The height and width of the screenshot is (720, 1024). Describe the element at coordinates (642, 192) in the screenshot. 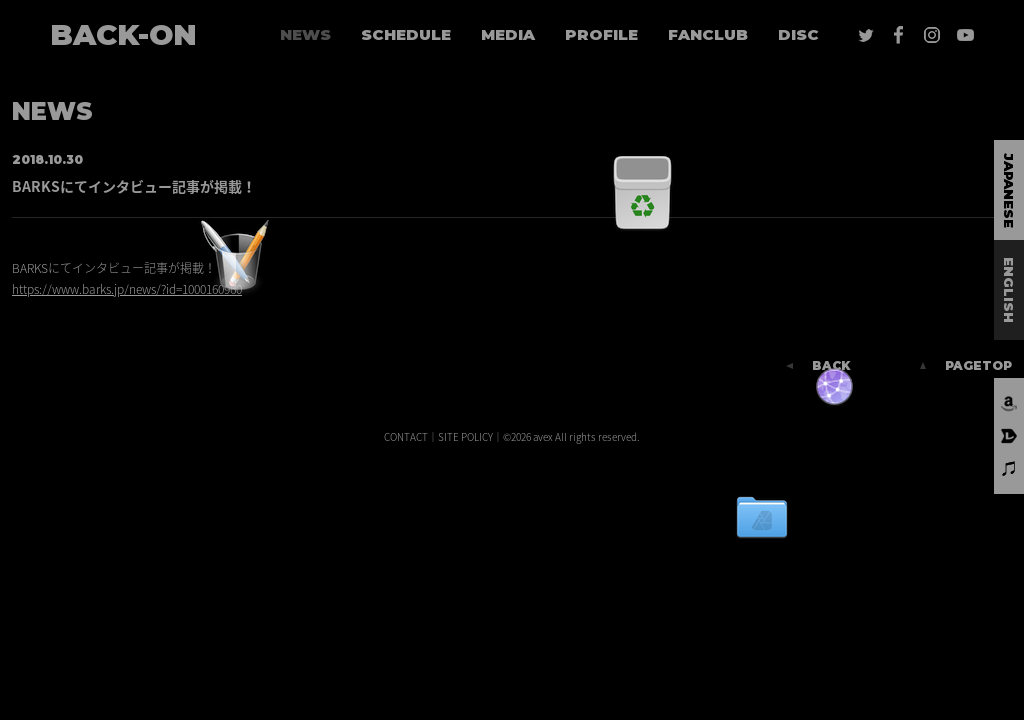

I see `open the trash or recycle bin` at that location.